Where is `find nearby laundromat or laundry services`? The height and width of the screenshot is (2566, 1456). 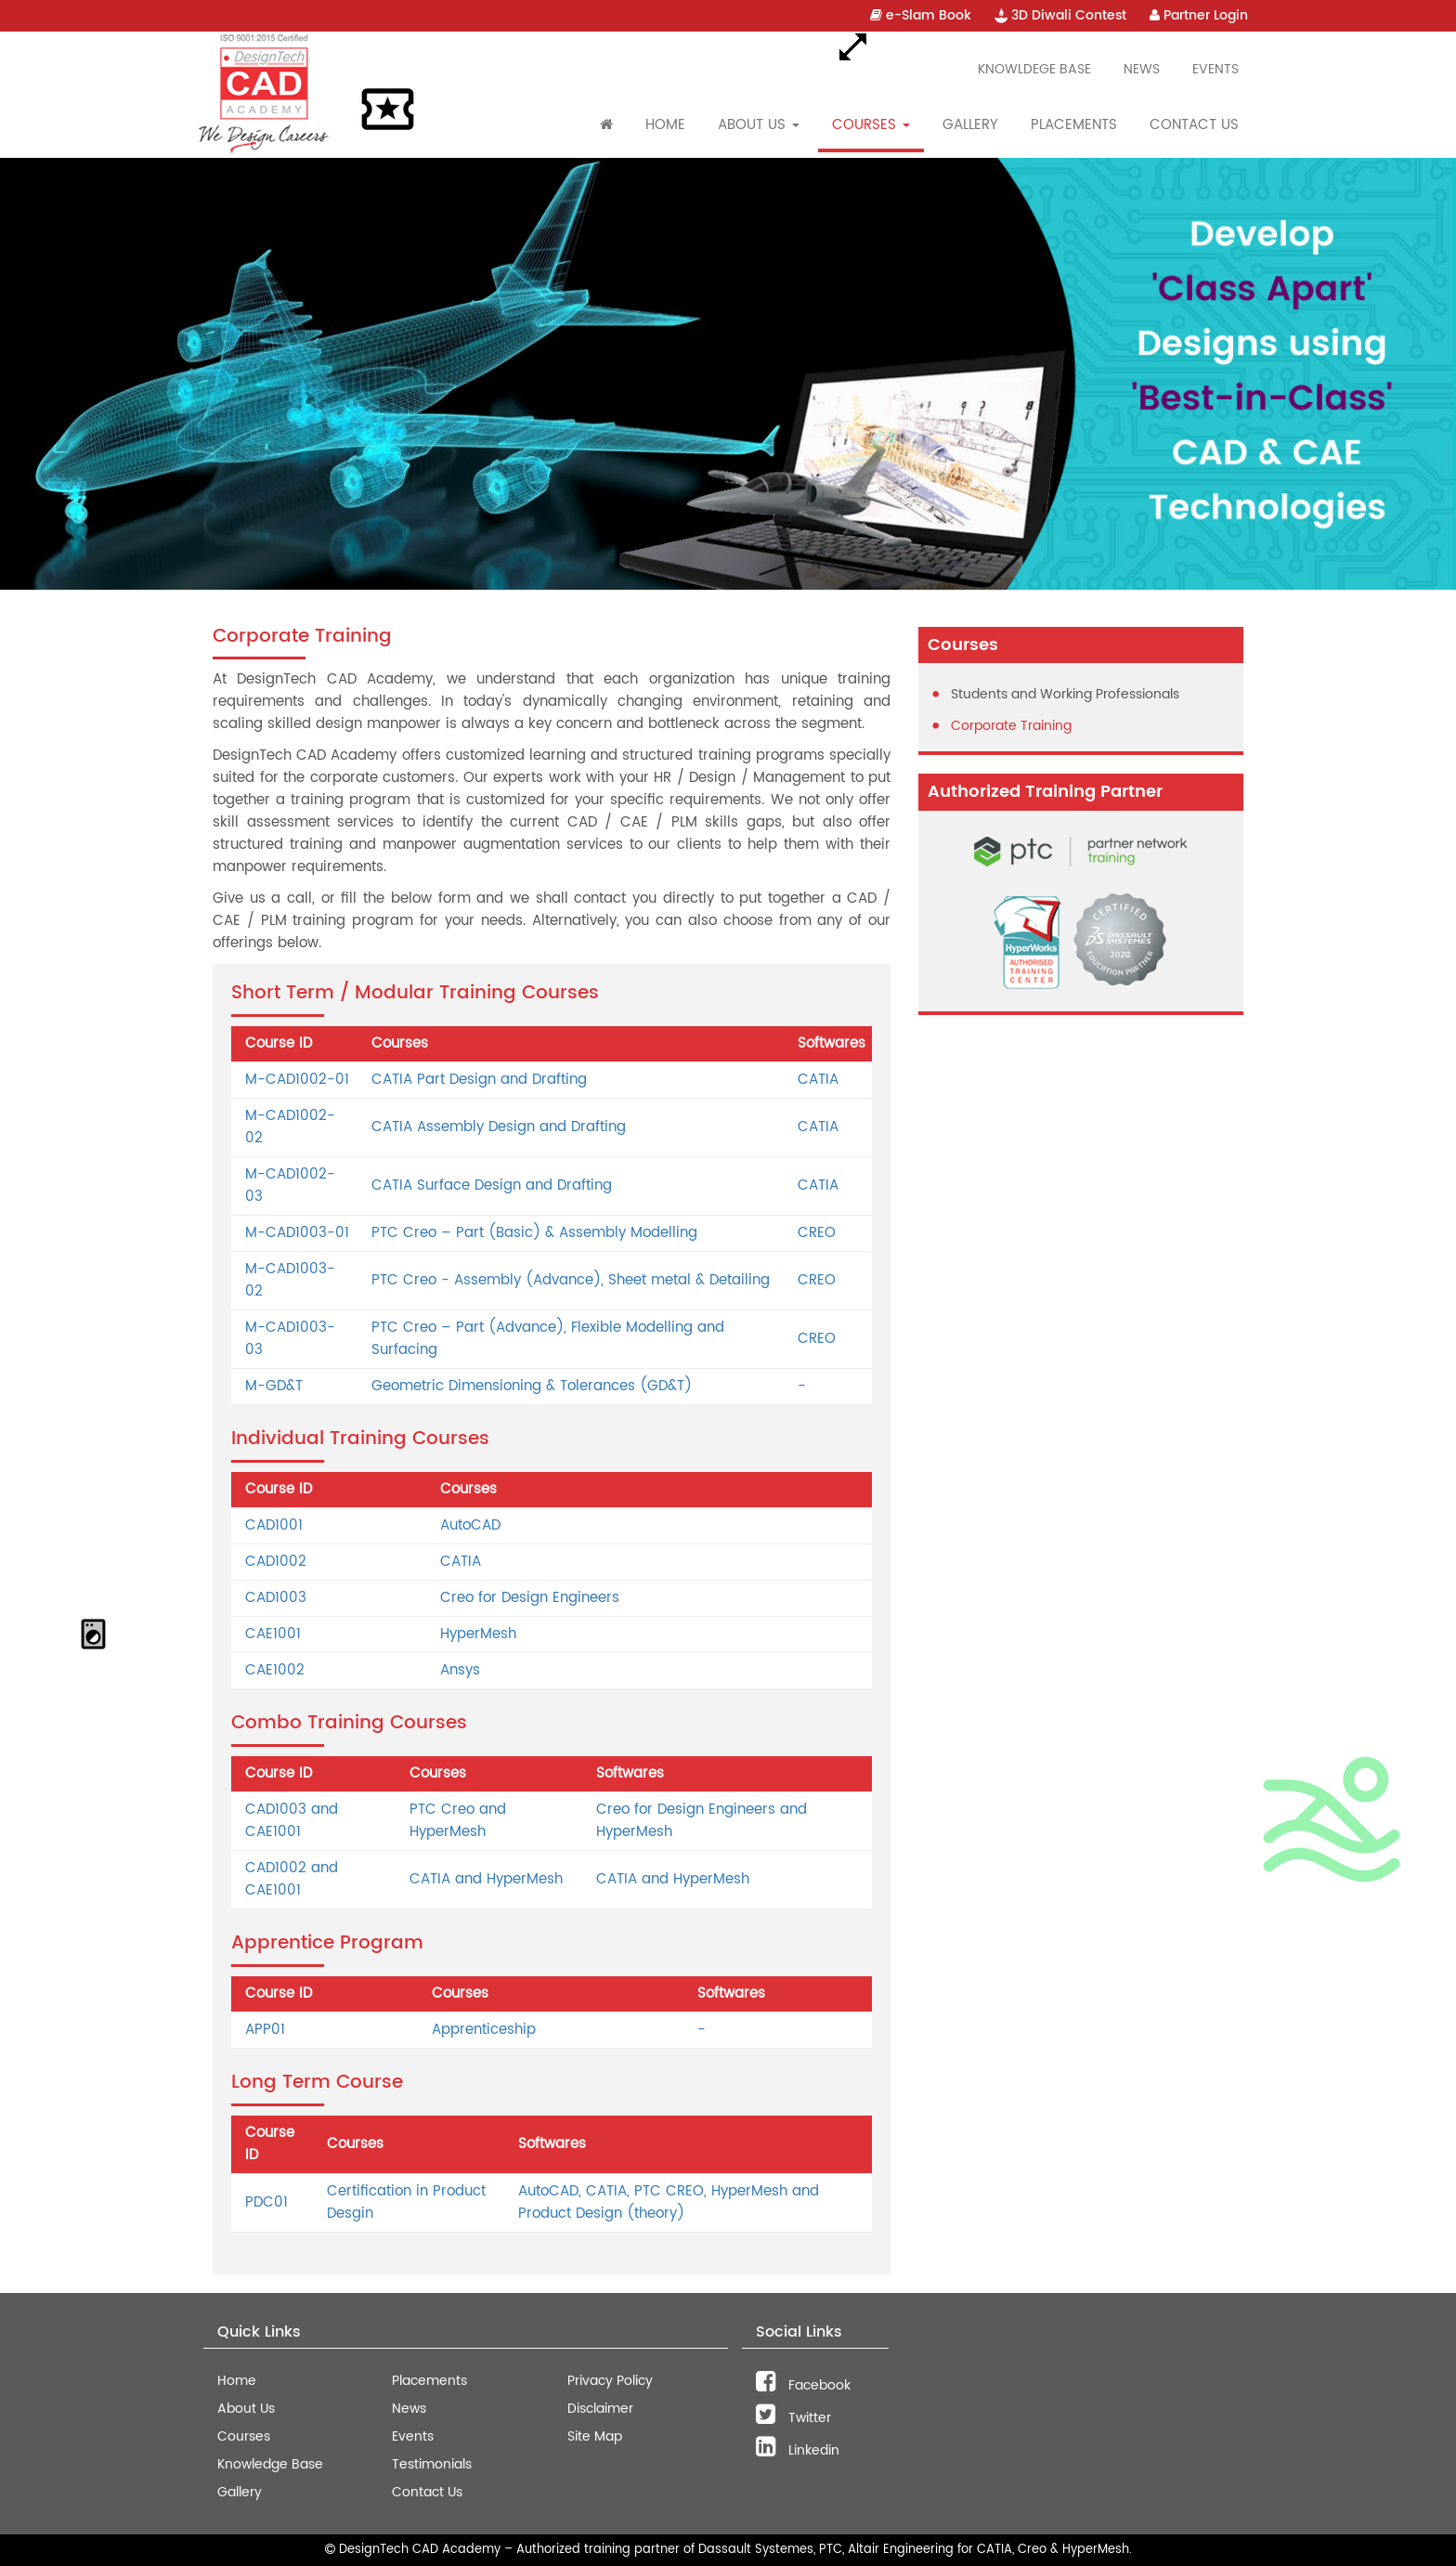
find nearby laundromat or laundry services is located at coordinates (93, 1634).